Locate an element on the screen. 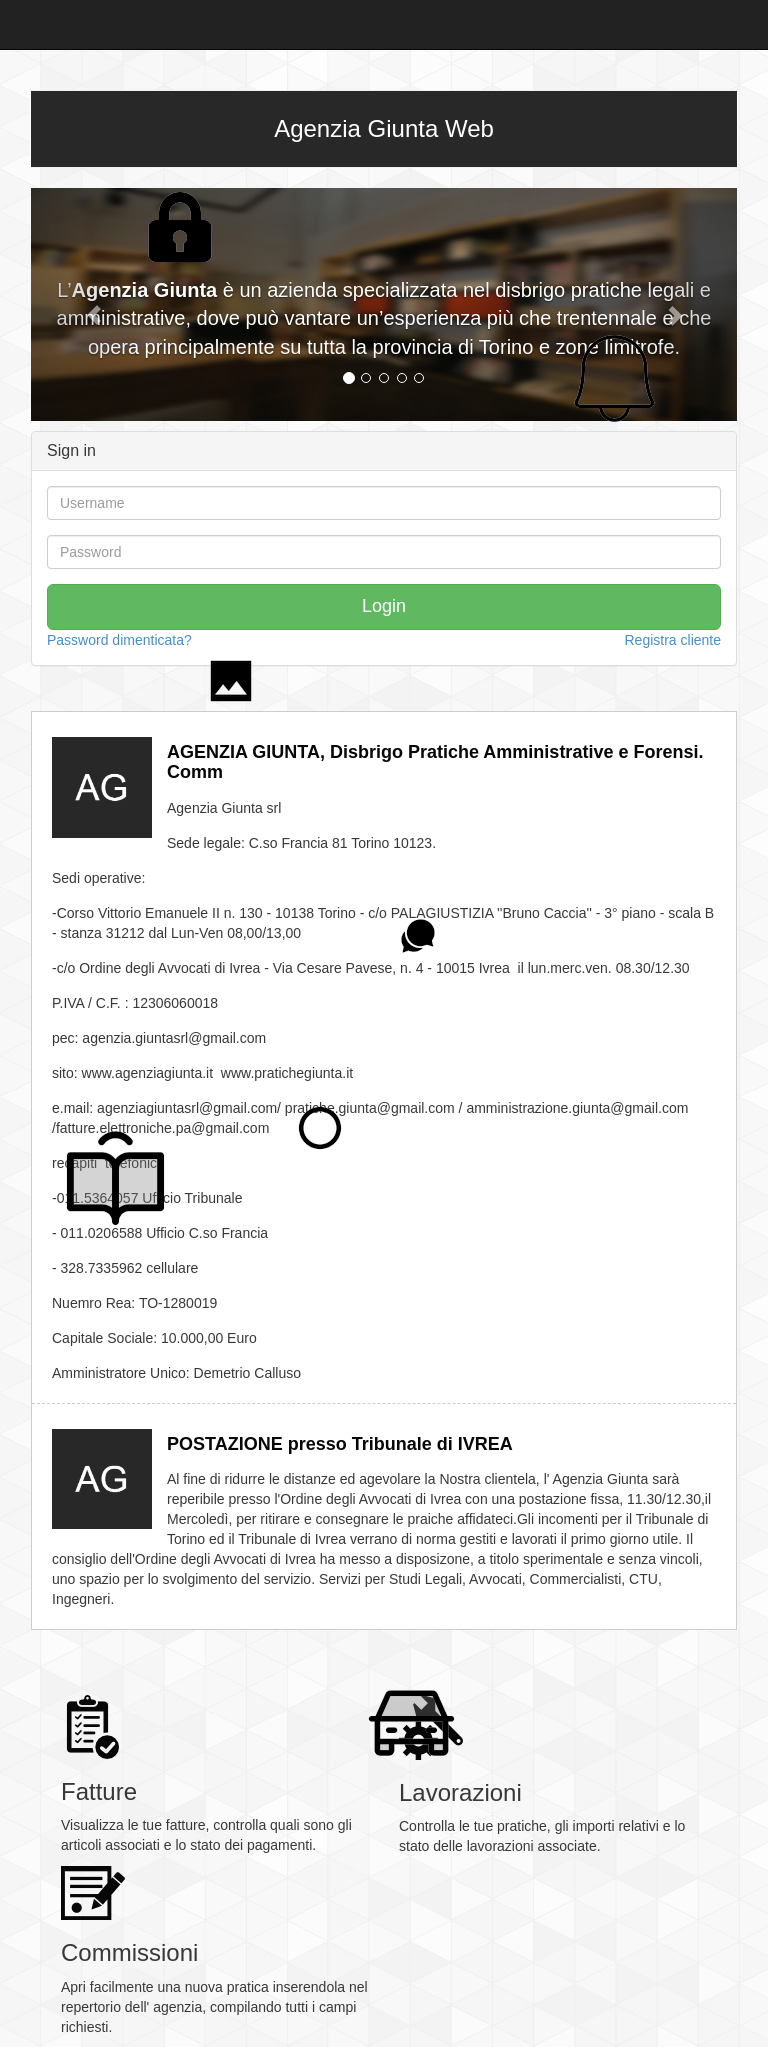 This screenshot has width=768, height=2047. view notifications is located at coordinates (614, 378).